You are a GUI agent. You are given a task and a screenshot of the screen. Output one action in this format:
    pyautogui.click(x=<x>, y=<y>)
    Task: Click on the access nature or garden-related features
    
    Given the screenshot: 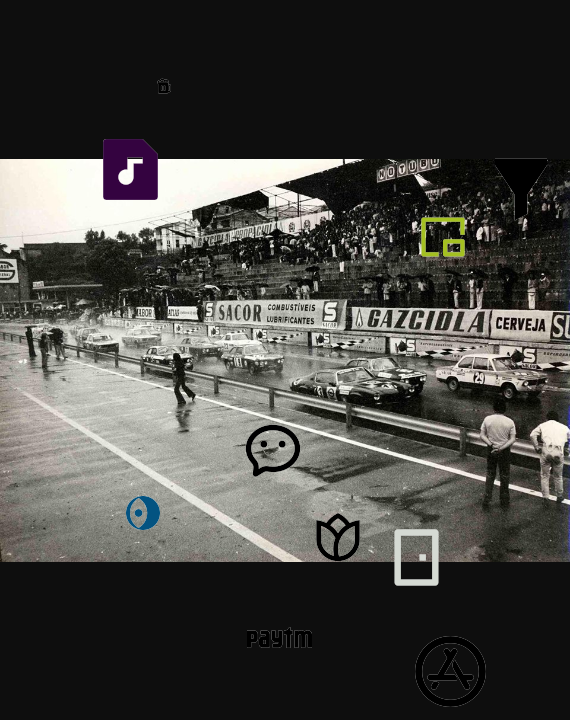 What is the action you would take?
    pyautogui.click(x=338, y=537)
    